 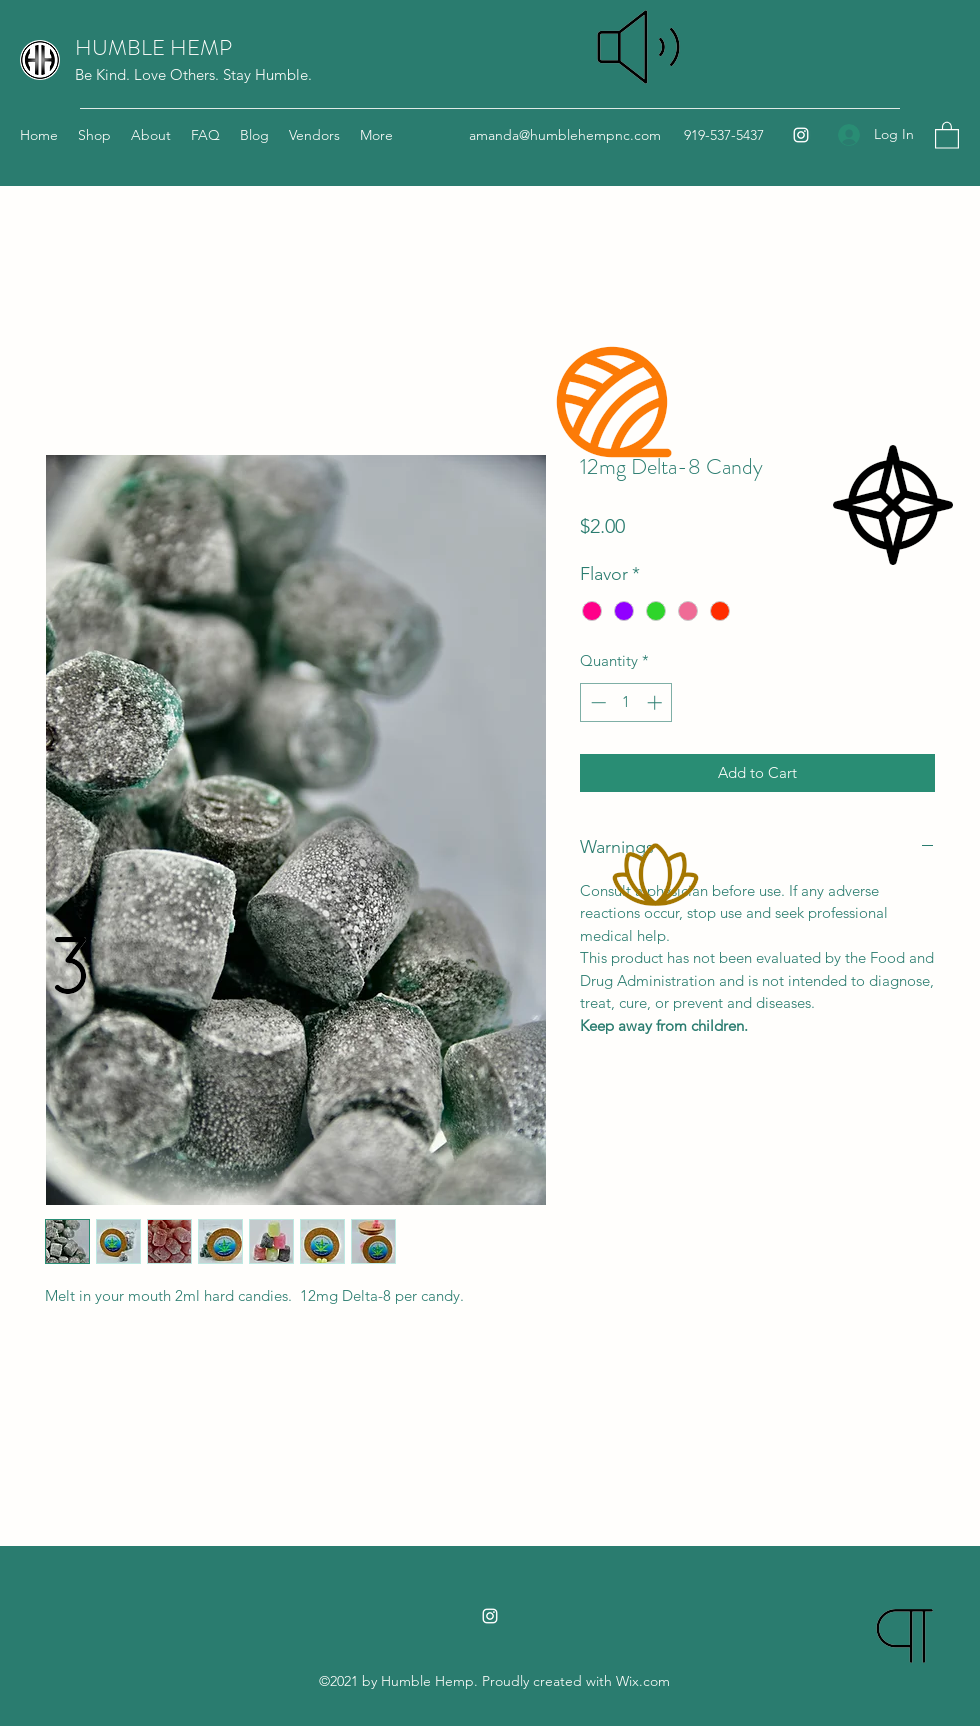 I want to click on access navigation or directional tools, so click(x=893, y=505).